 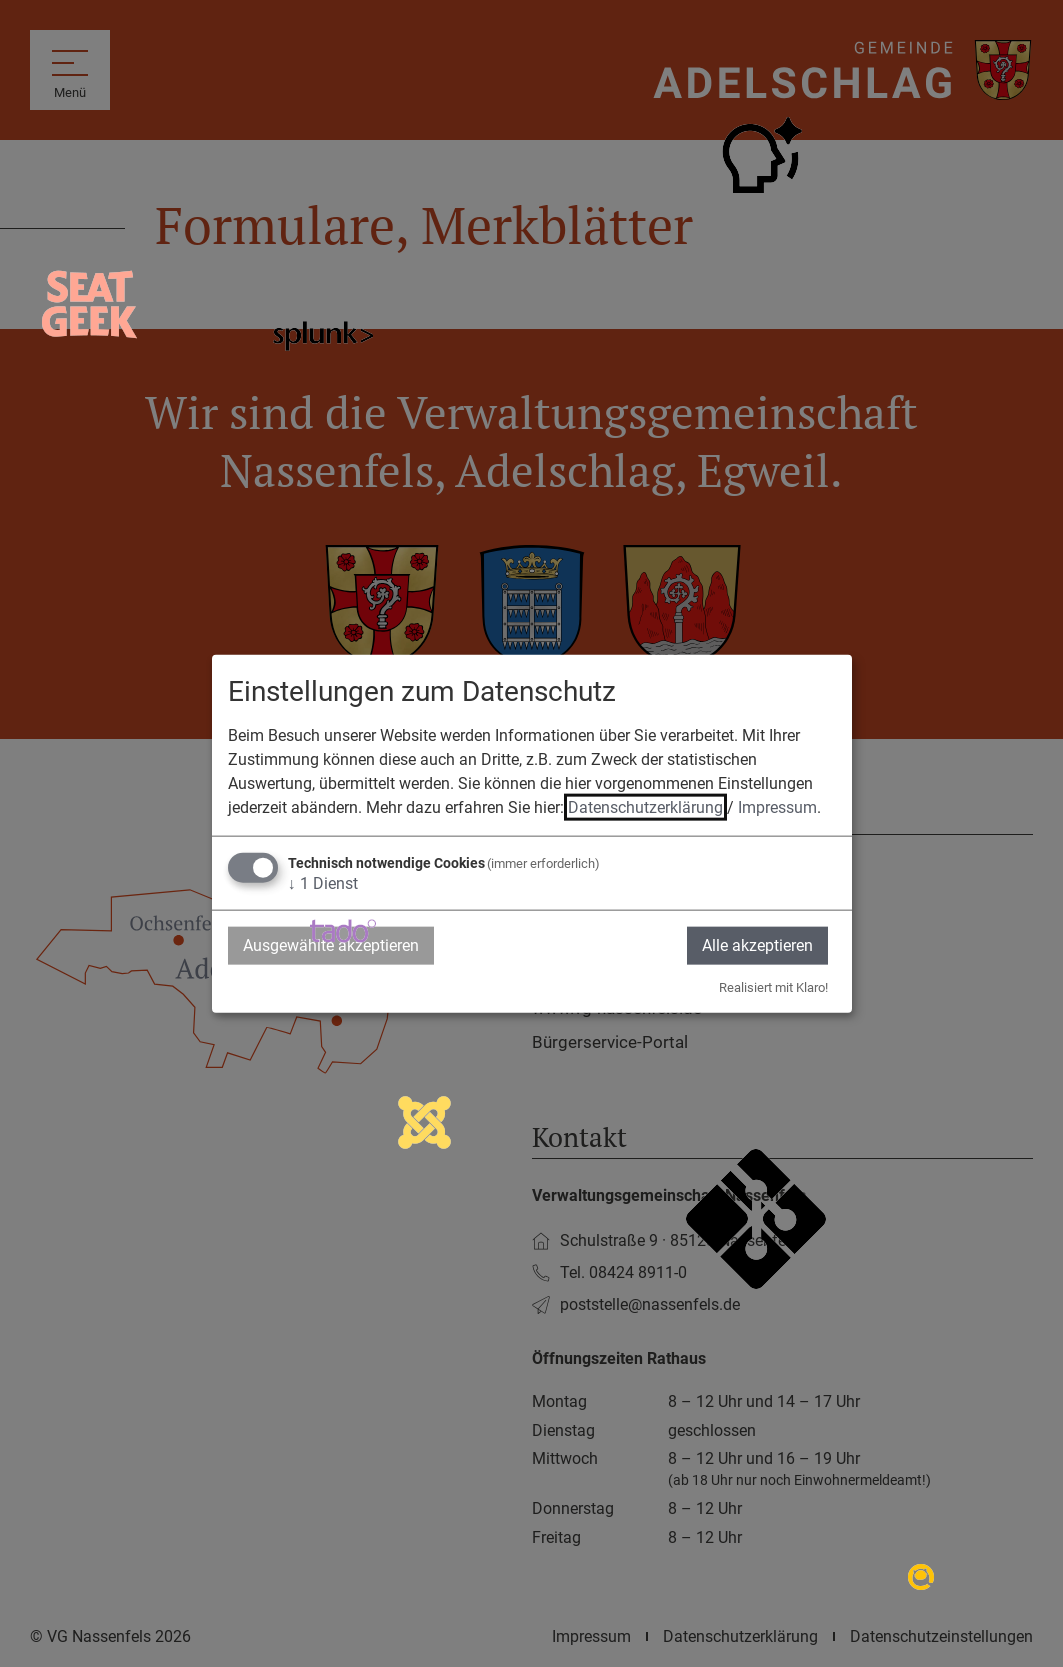 I want to click on joomla content management system logo, so click(x=424, y=1122).